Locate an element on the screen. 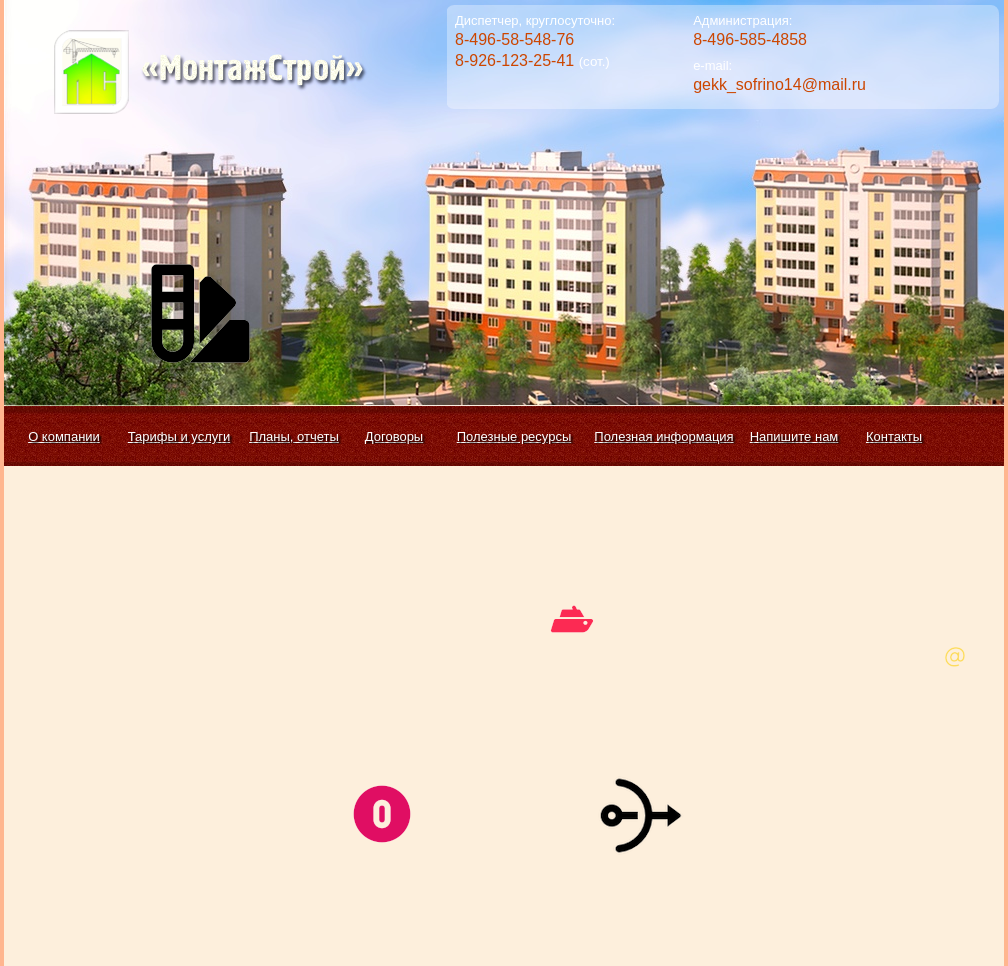 The width and height of the screenshot is (1008, 966). compose a new email is located at coordinates (955, 657).